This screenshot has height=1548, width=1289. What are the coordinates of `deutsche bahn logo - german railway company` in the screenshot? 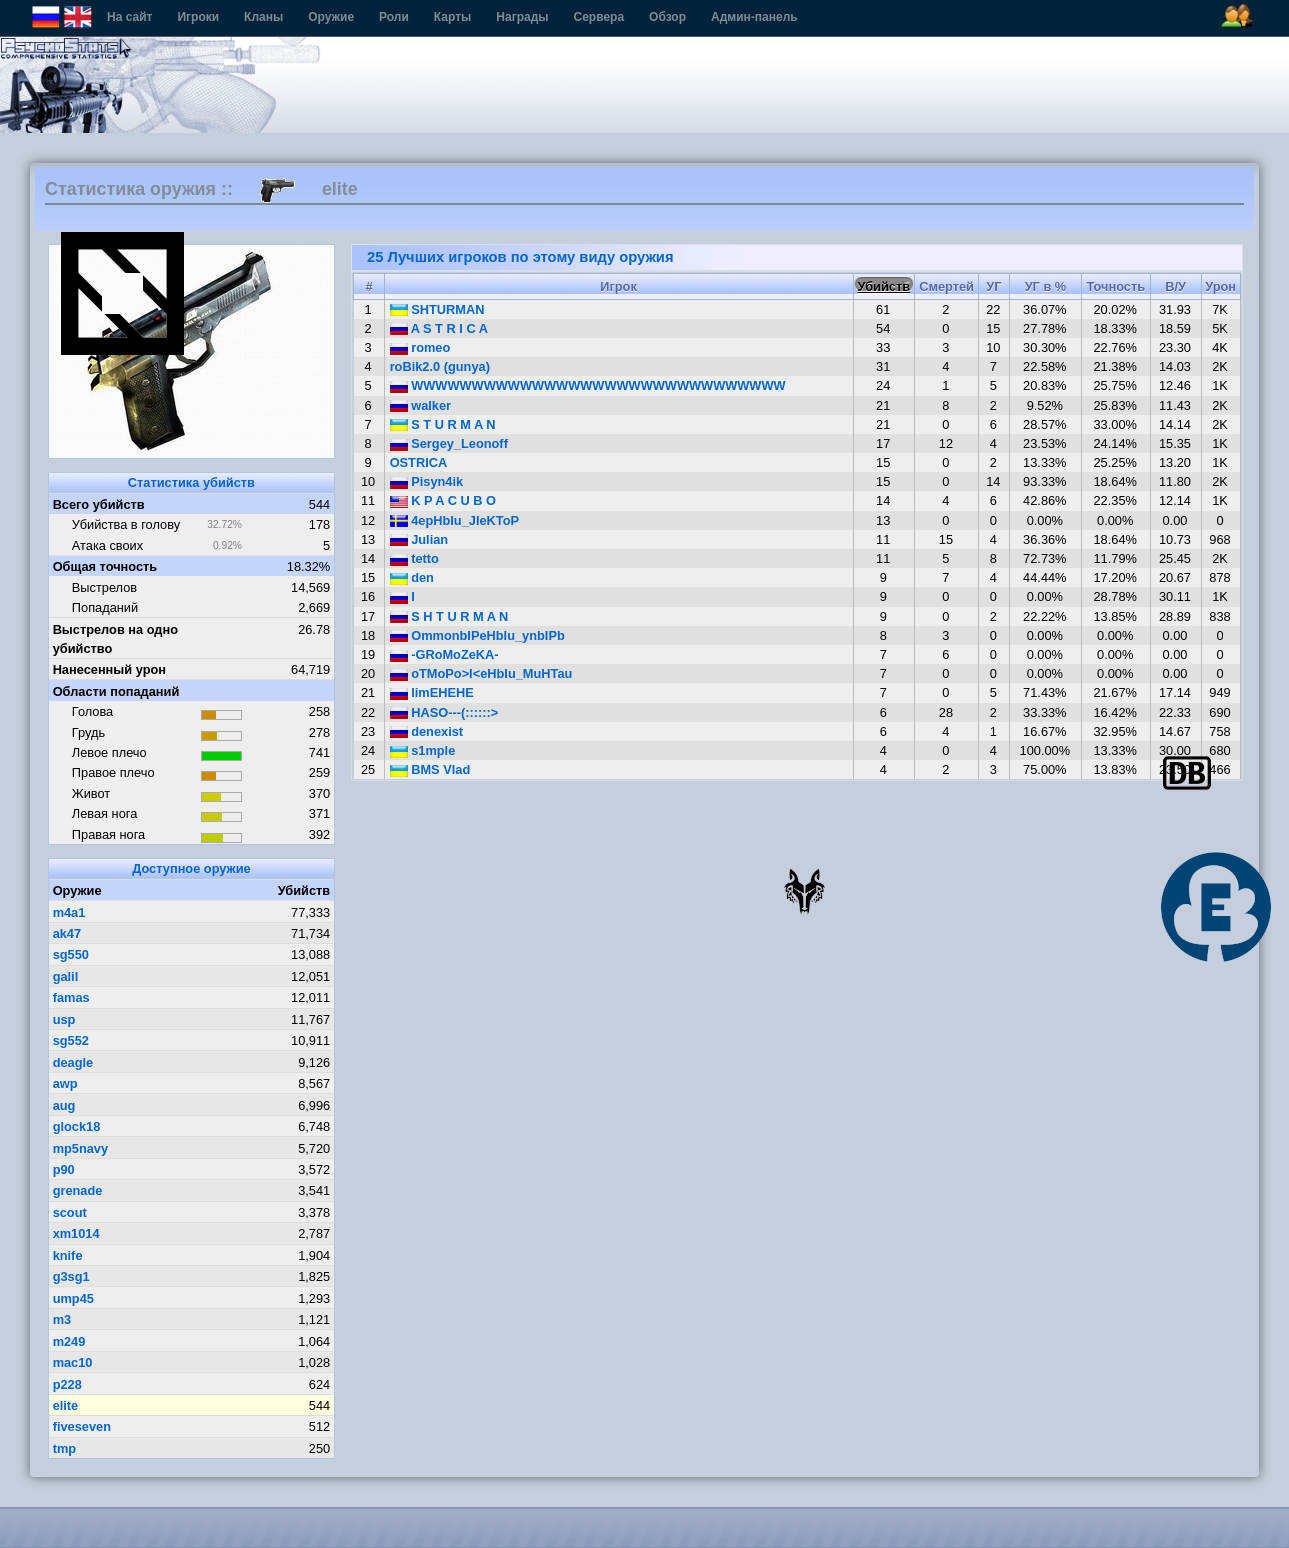 It's located at (1187, 773).